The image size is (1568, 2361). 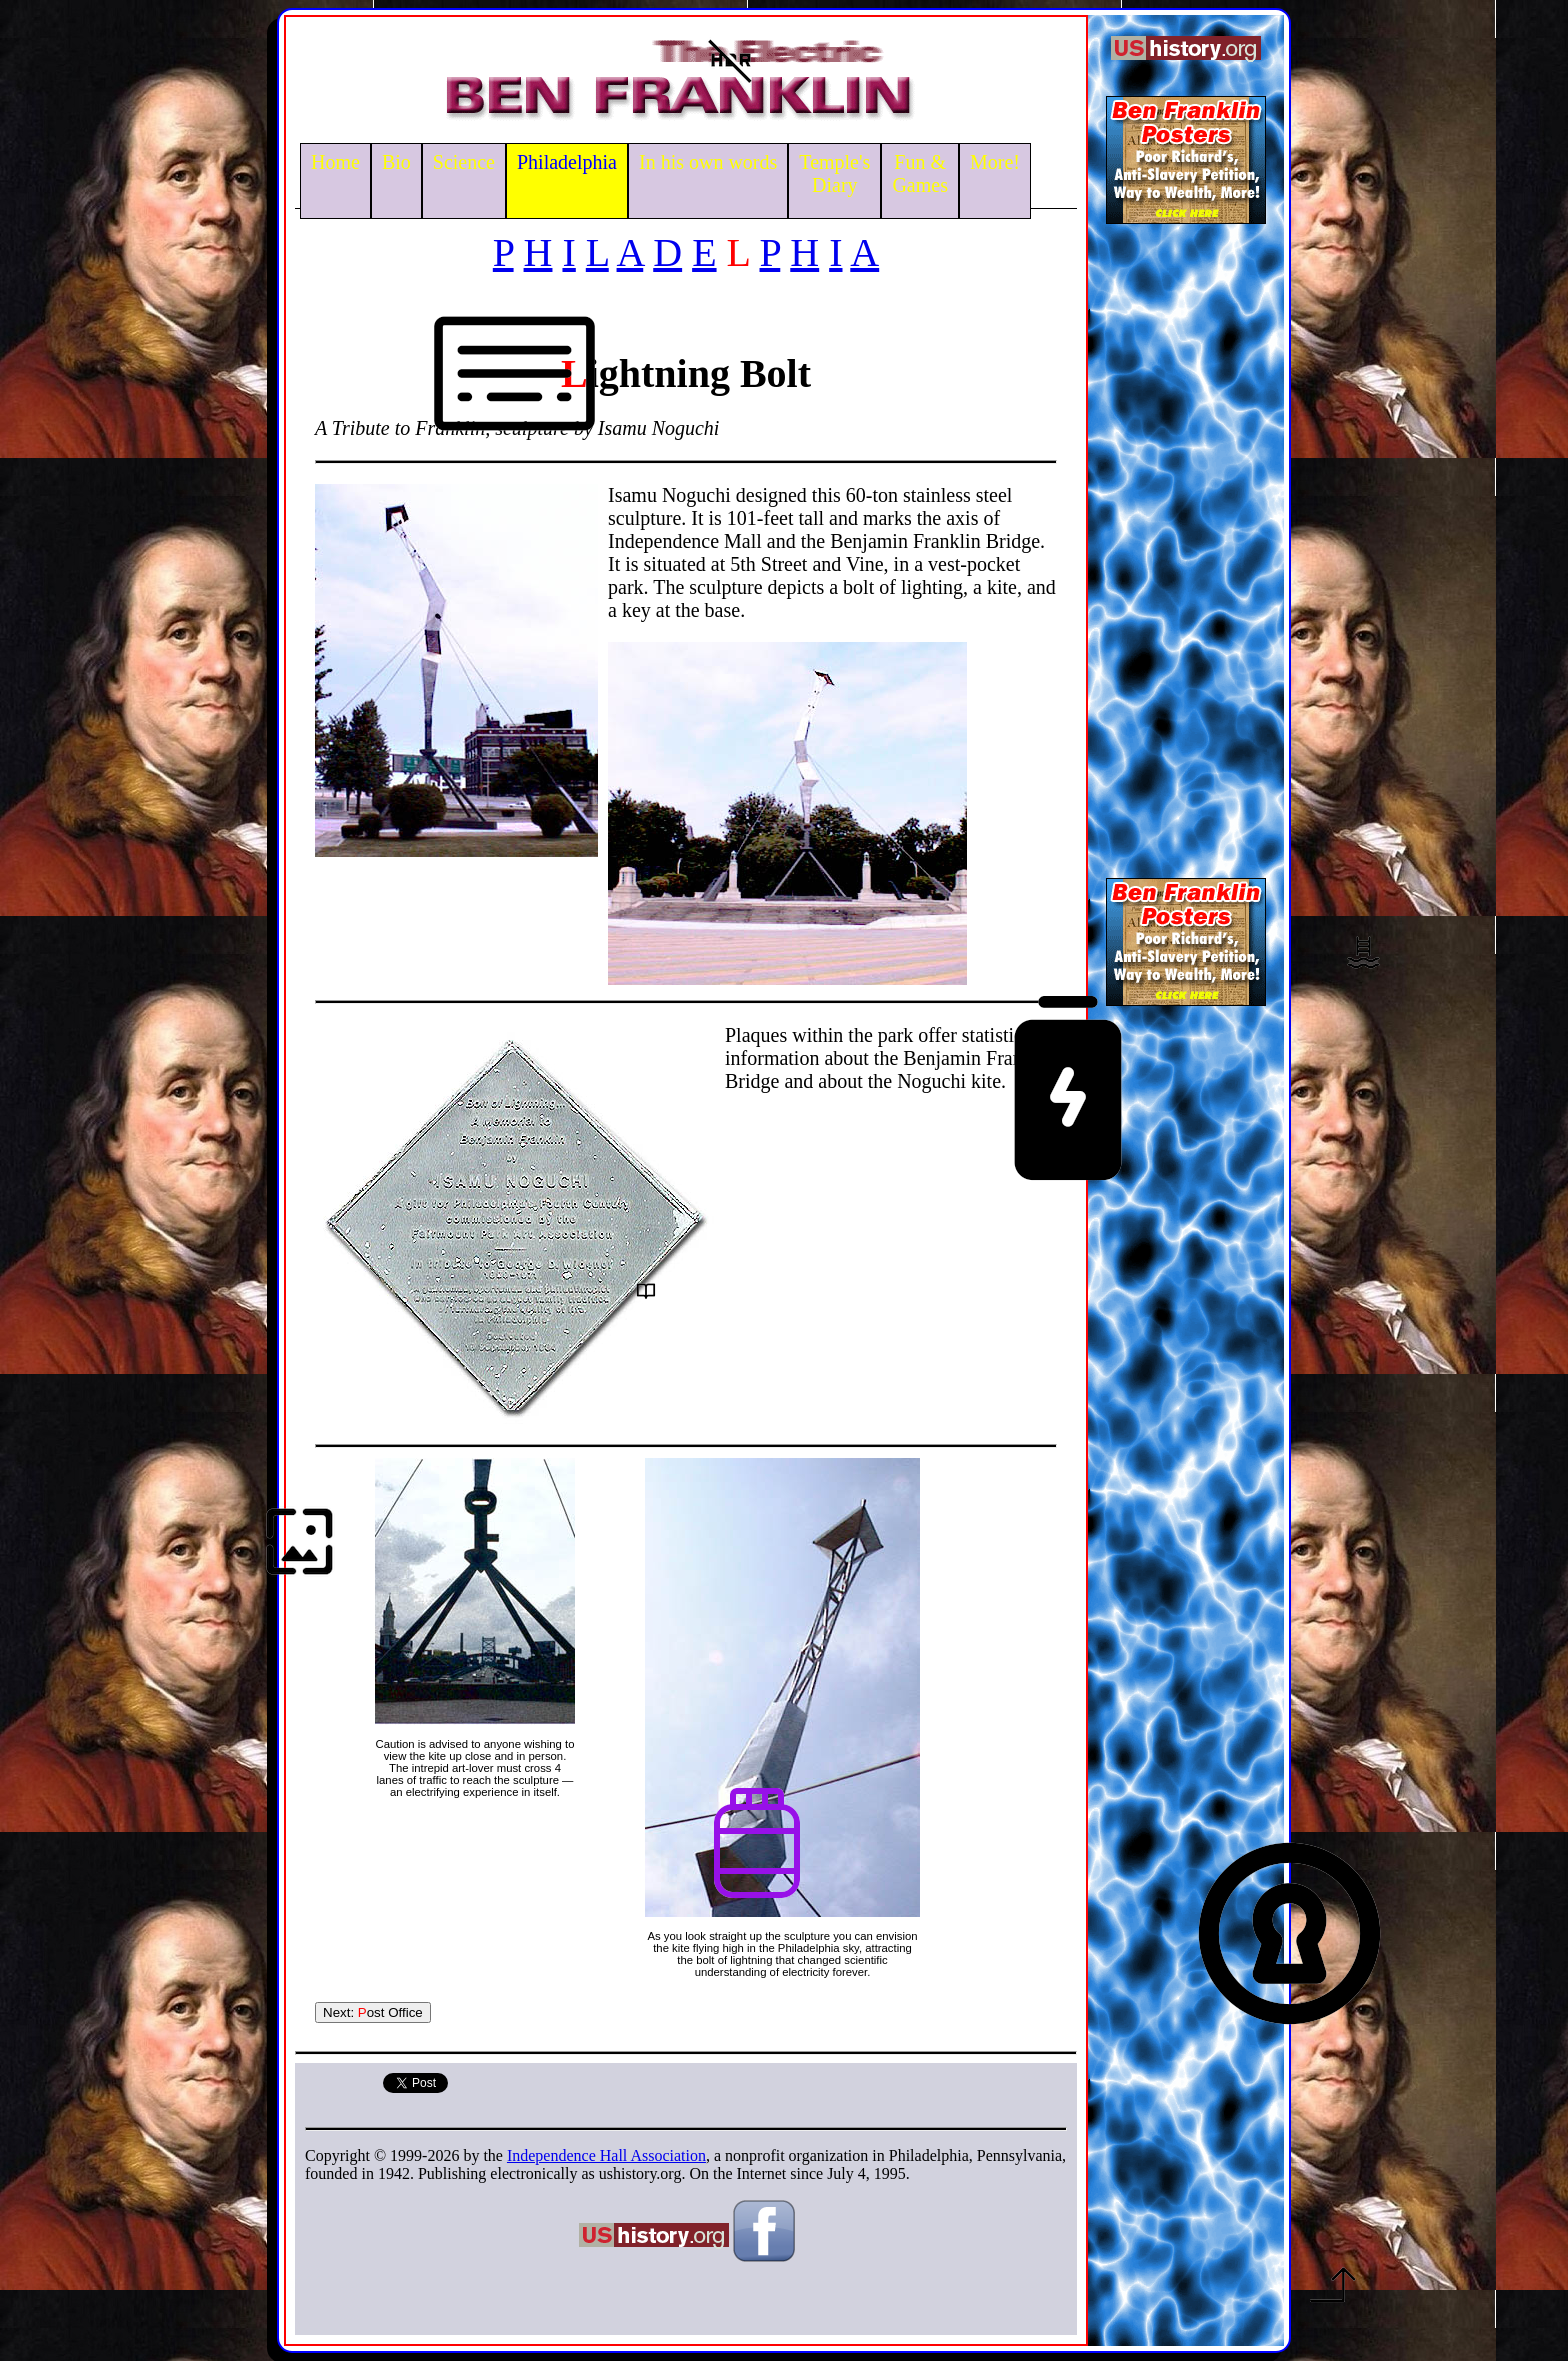 I want to click on view or manage labeled containers, so click(x=757, y=1843).